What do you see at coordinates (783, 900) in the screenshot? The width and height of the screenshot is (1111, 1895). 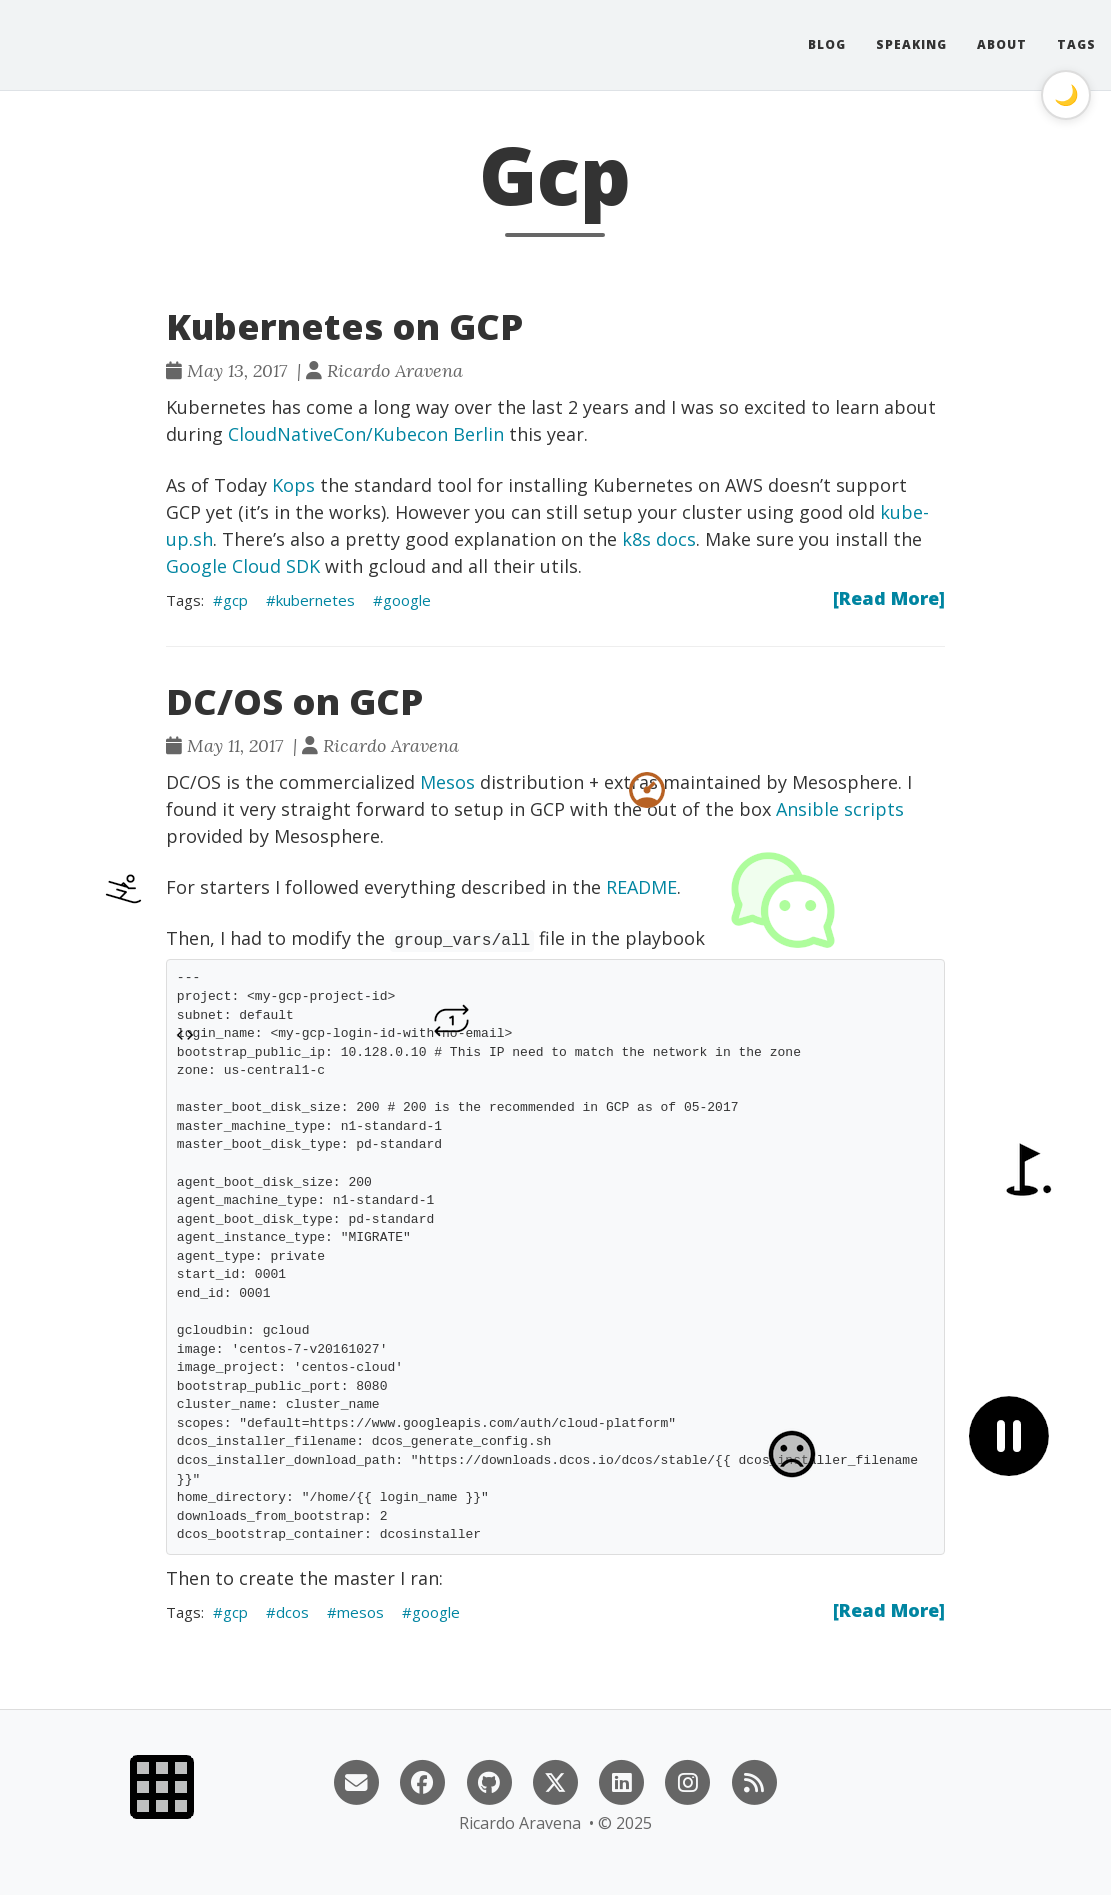 I see `open wechat messaging app` at bounding box center [783, 900].